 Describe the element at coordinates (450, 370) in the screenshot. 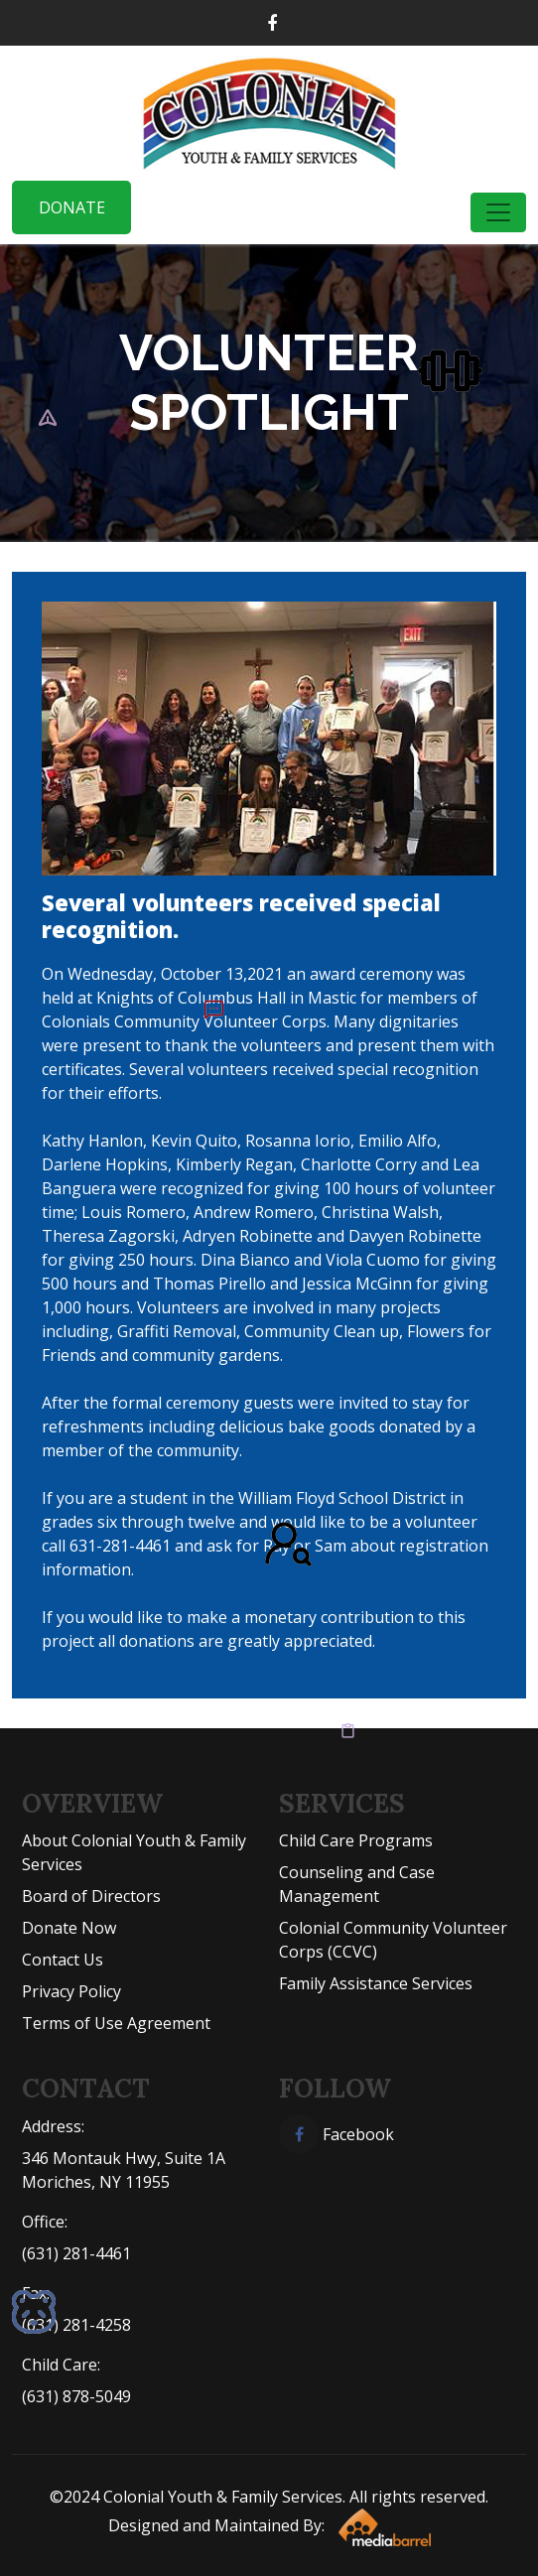

I see `access workout or fitness features` at that location.